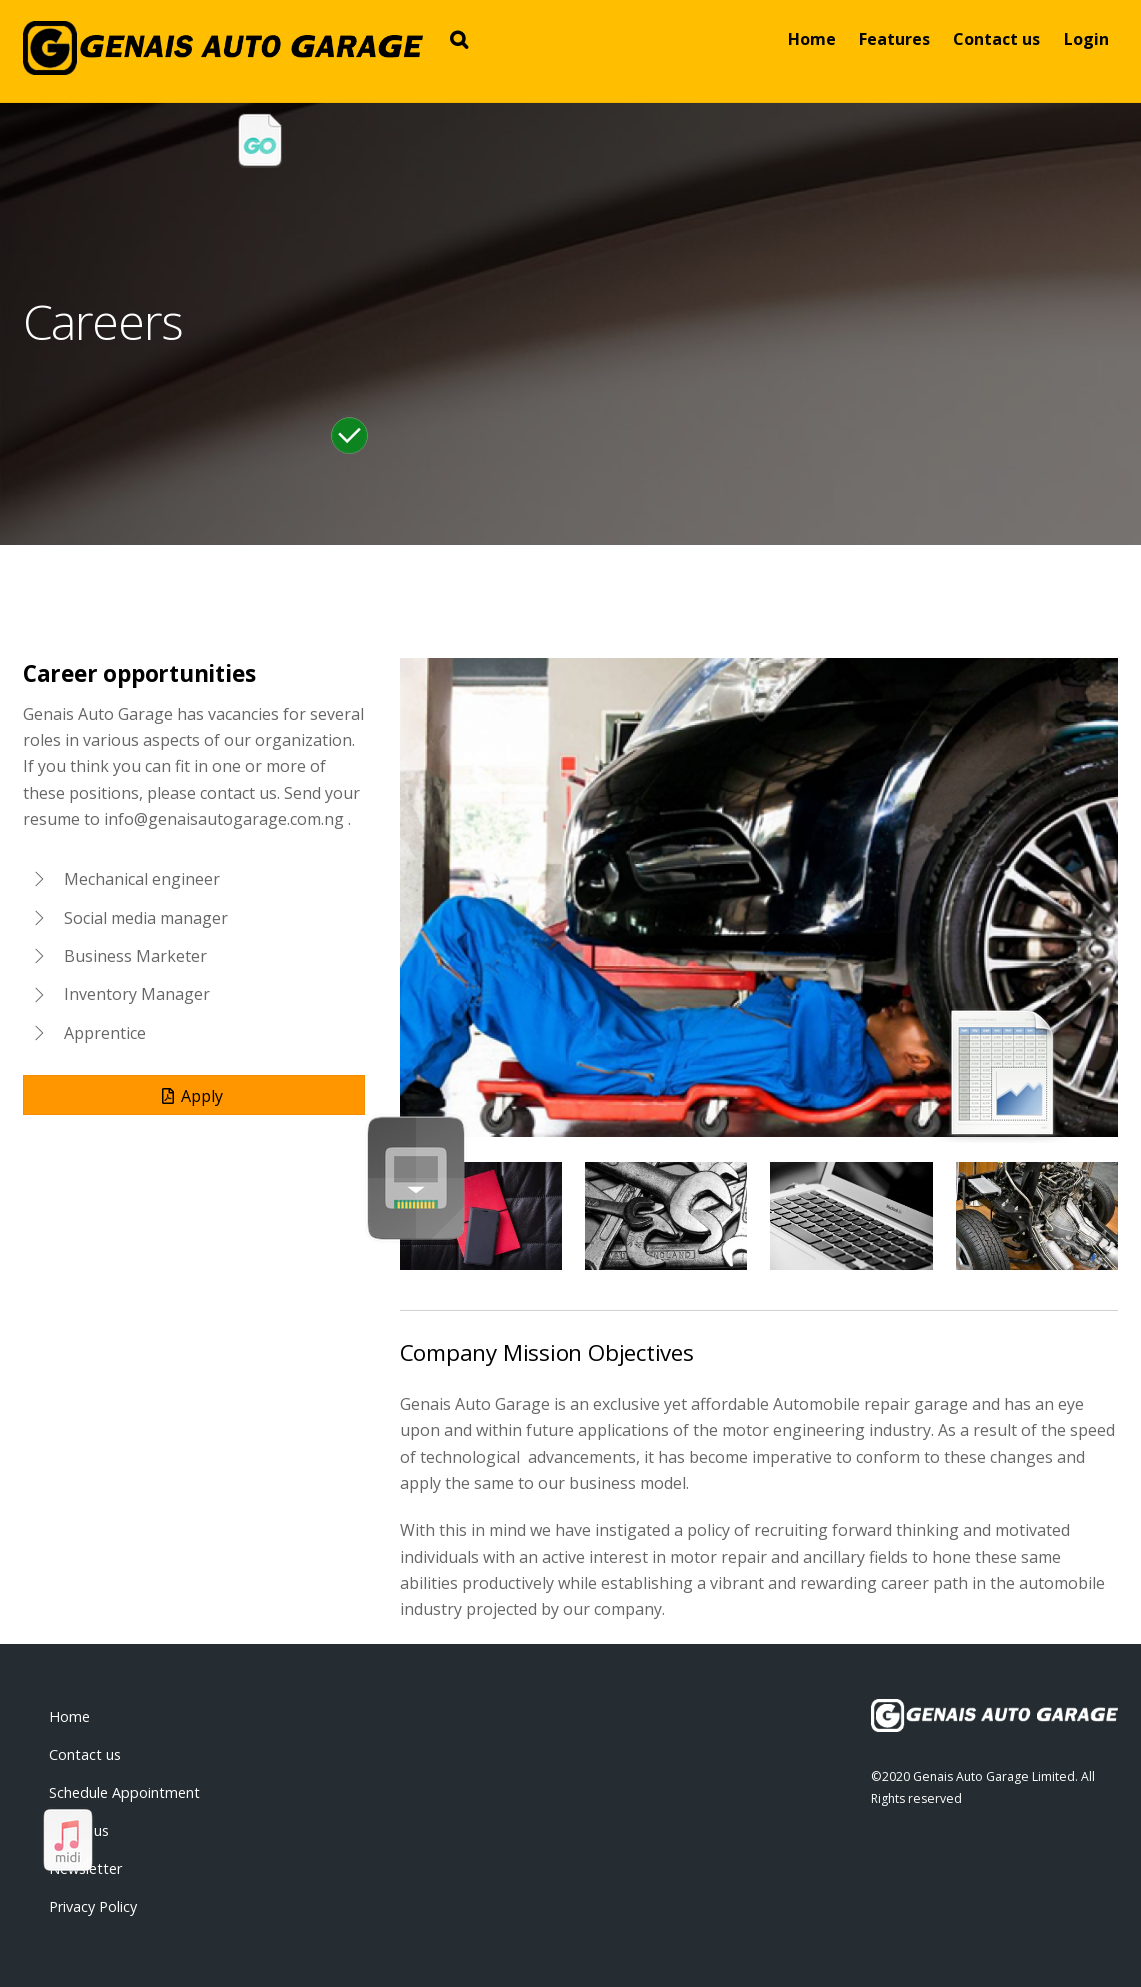 This screenshot has height=1987, width=1141. I want to click on indicates file or folder is fully synced, so click(349, 435).